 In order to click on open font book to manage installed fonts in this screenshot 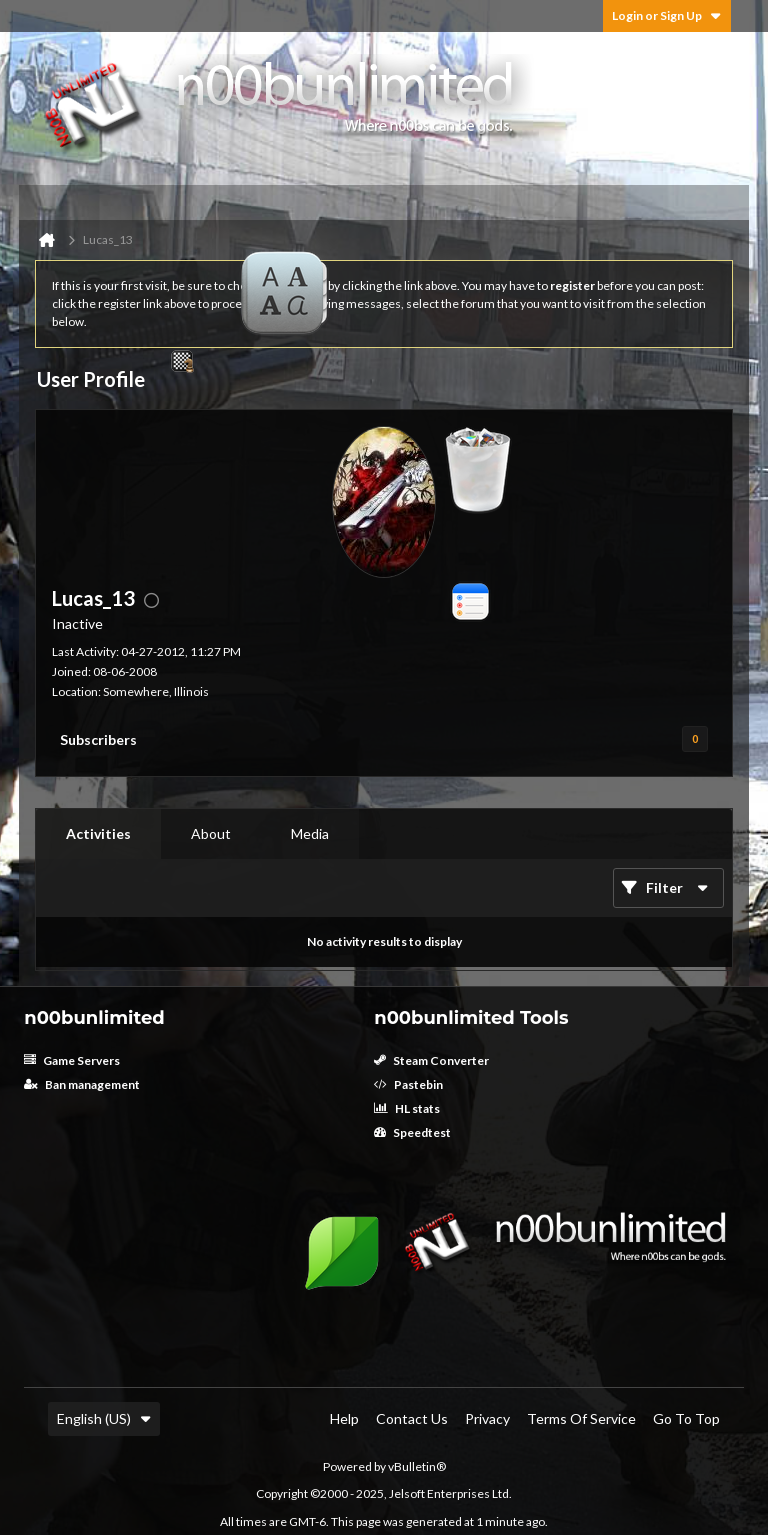, I will do `click(282, 292)`.